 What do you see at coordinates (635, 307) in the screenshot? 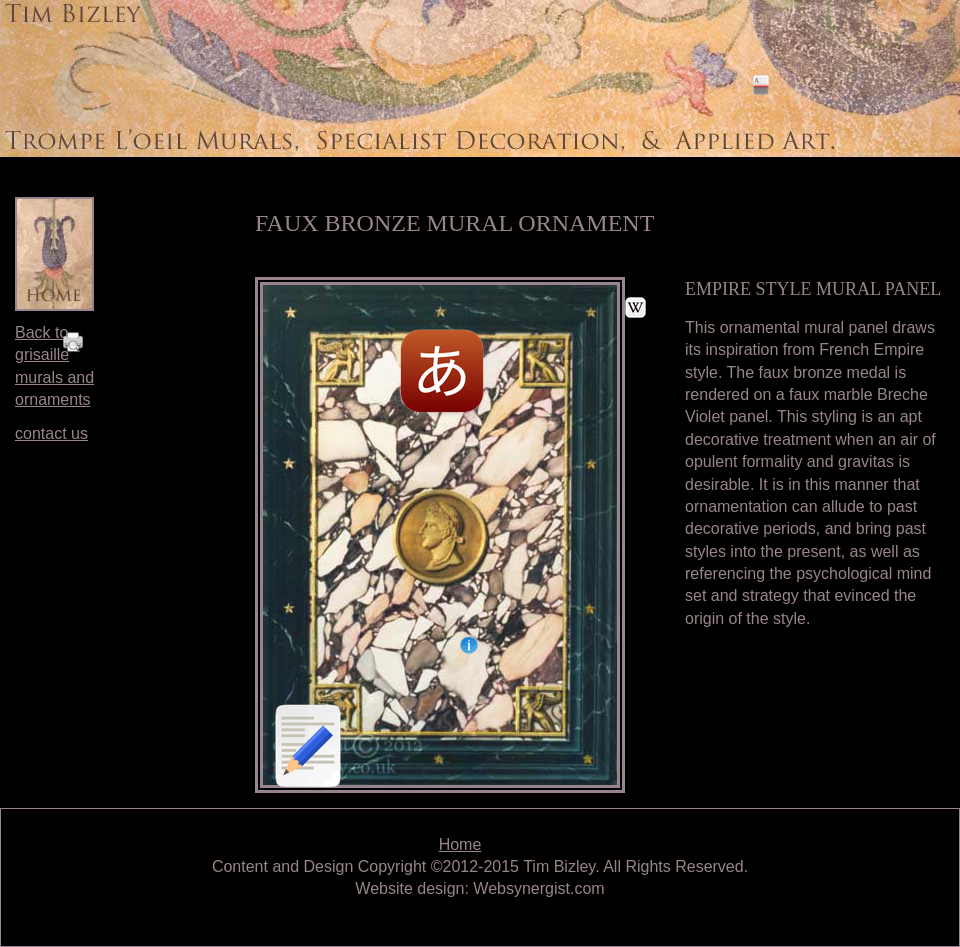
I see `open wike wikipedia reader app` at bounding box center [635, 307].